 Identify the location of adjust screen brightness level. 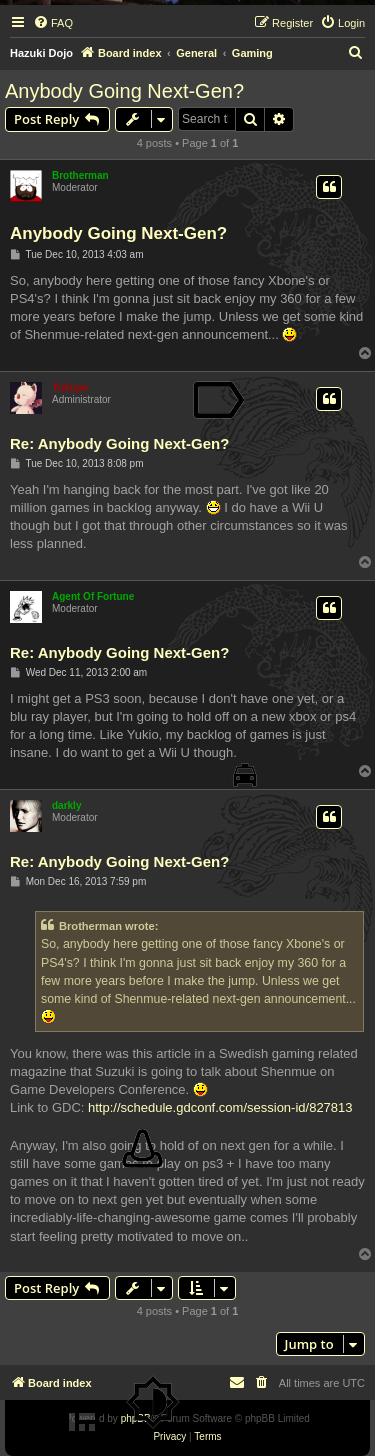
(153, 1402).